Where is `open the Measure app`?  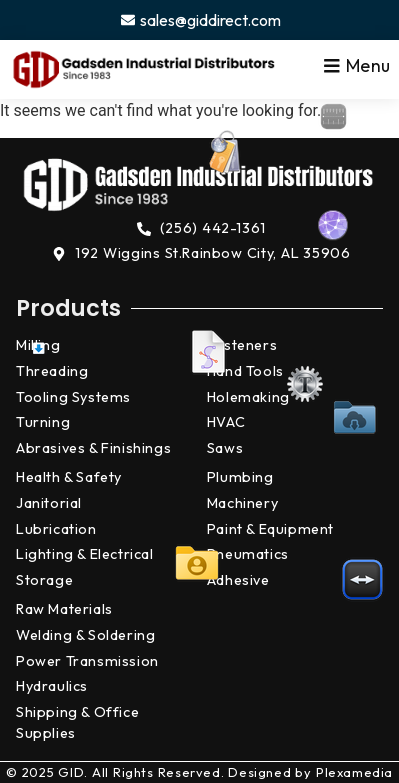
open the Measure app is located at coordinates (333, 116).